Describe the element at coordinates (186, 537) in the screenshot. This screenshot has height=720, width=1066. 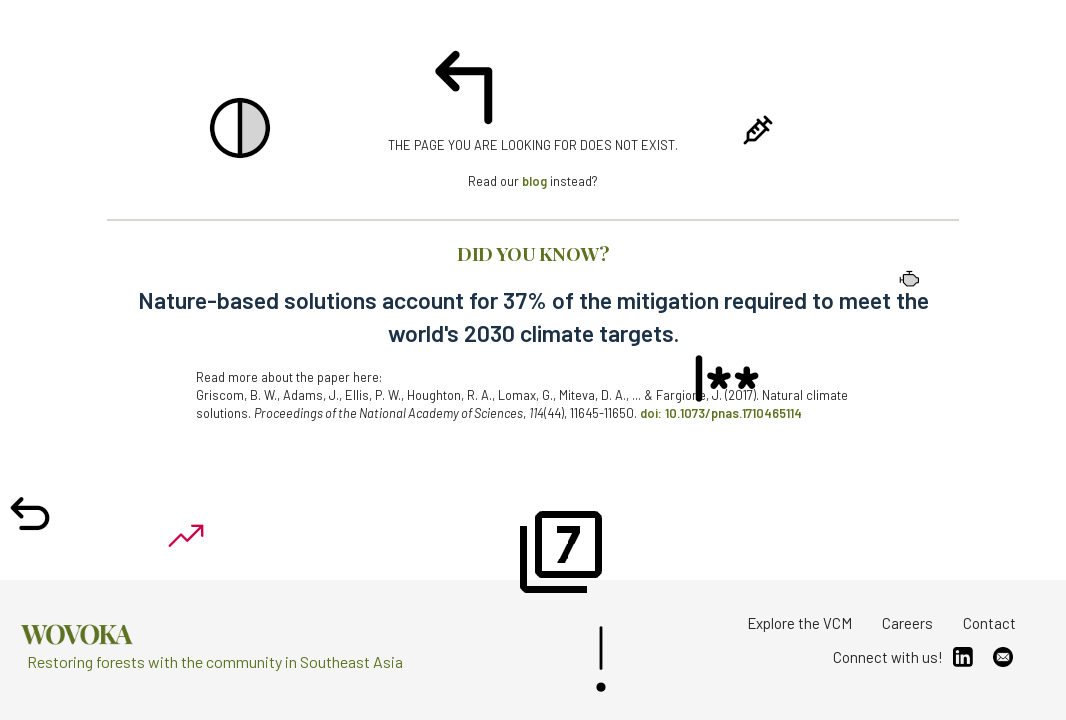
I see `view trending or popular content` at that location.